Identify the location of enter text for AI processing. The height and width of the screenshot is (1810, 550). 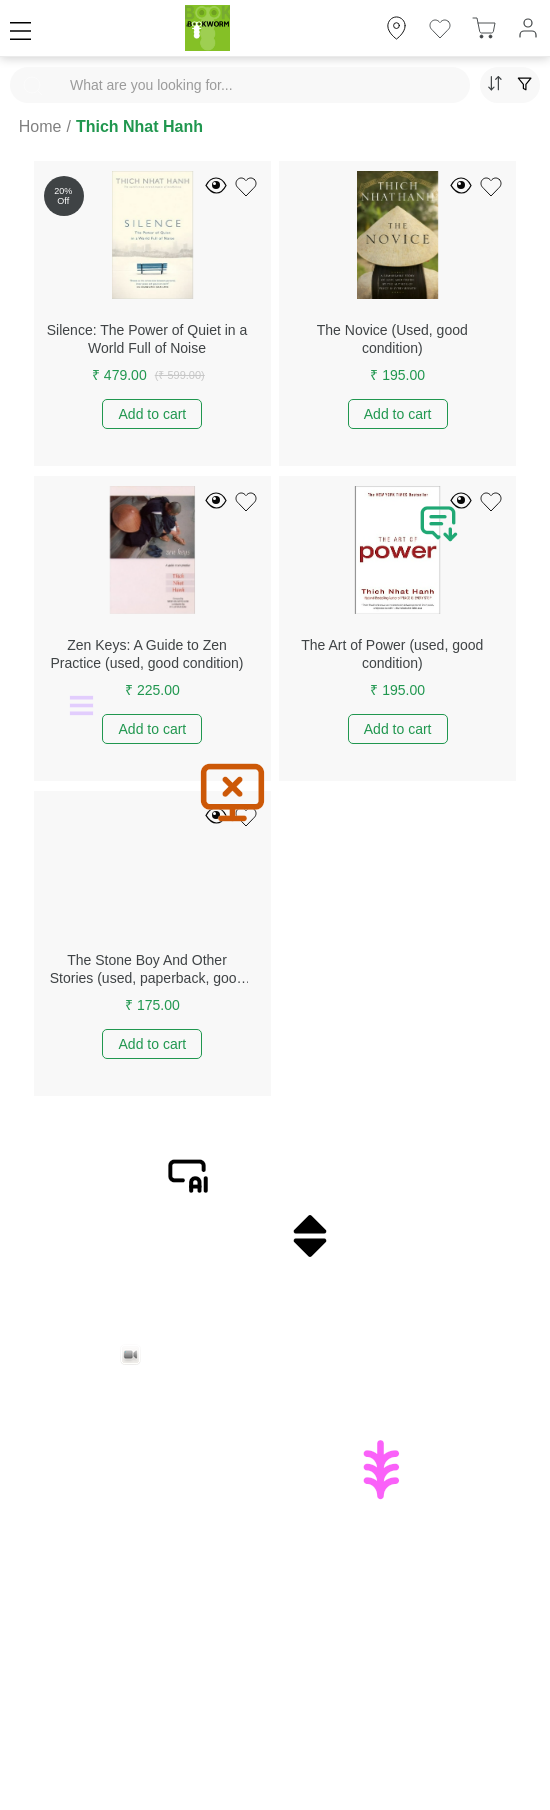
(187, 1172).